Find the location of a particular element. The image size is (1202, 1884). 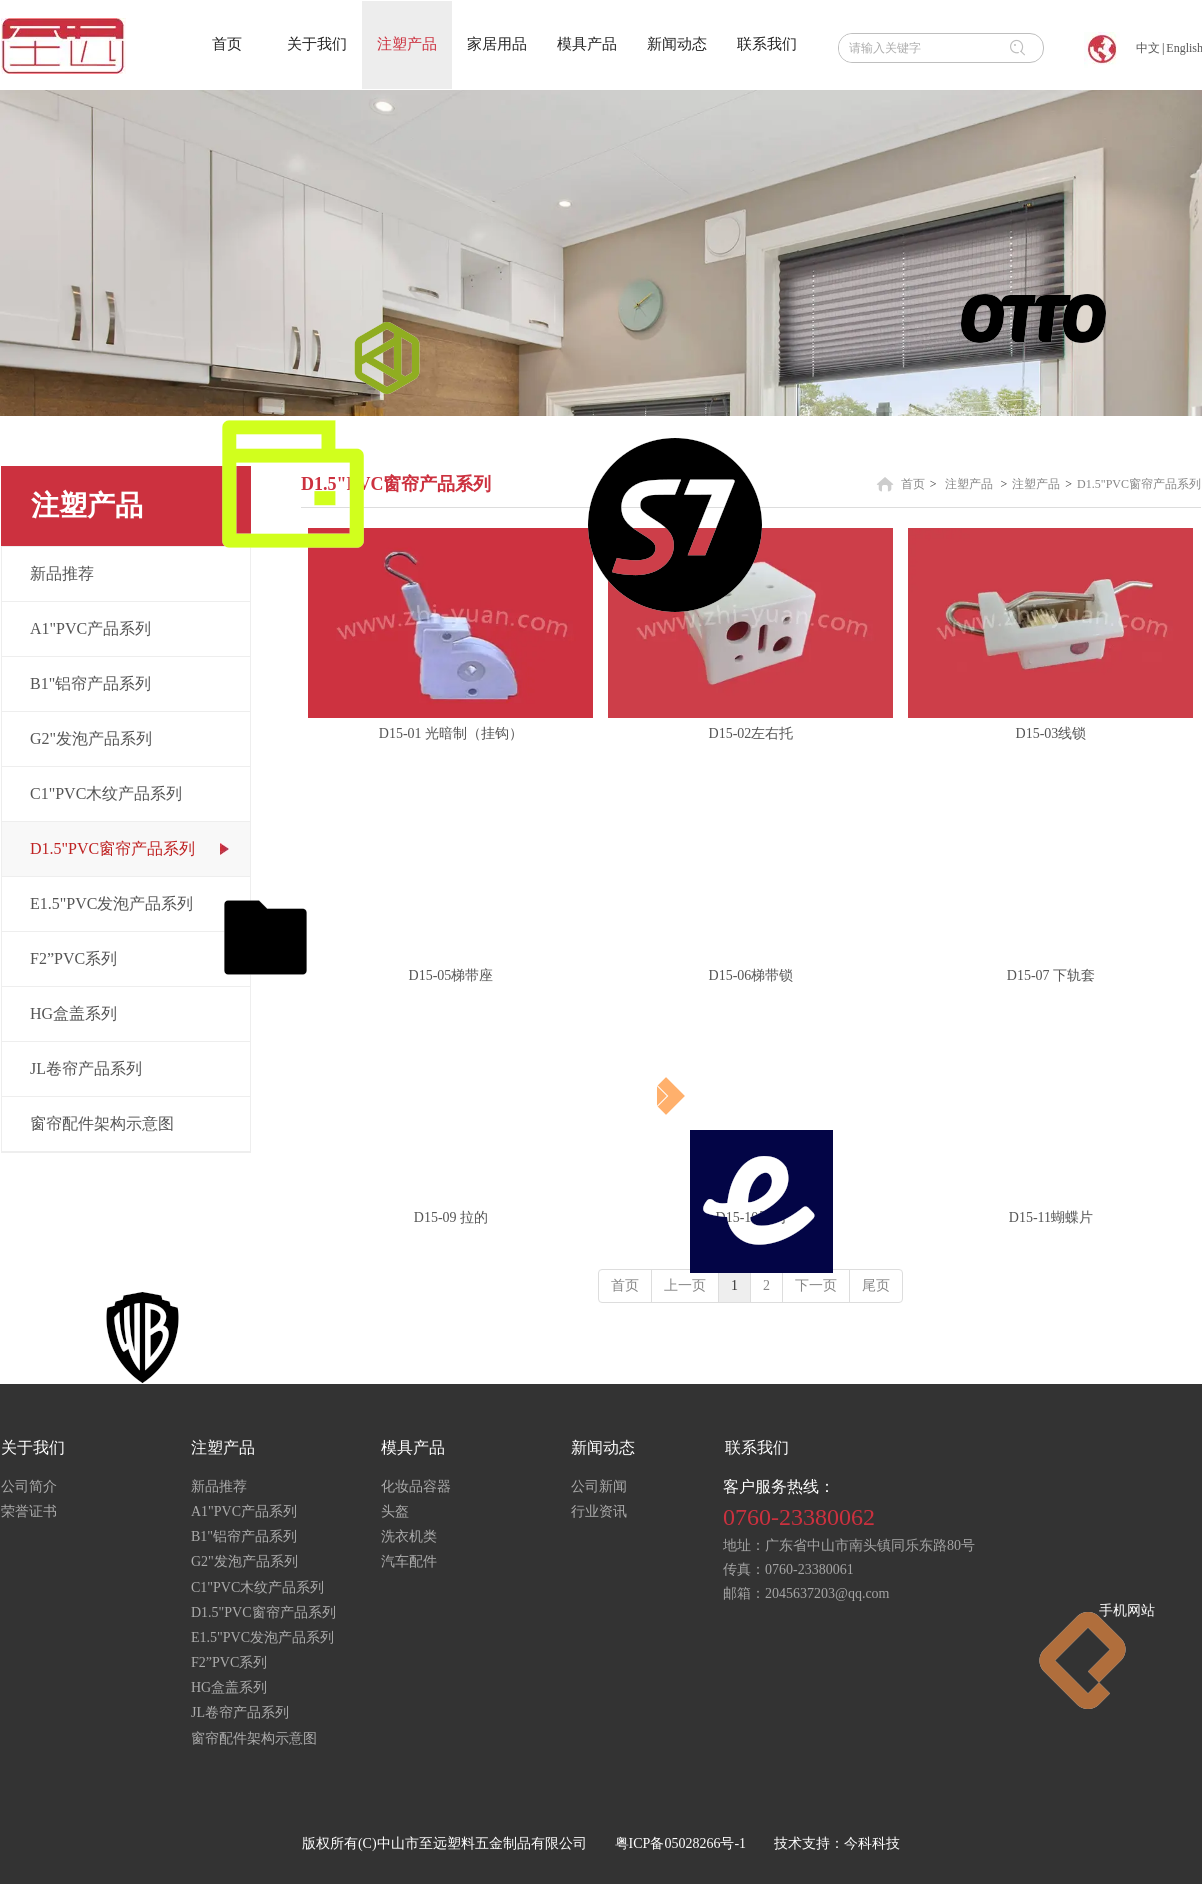

warner bros. official logo is located at coordinates (142, 1337).